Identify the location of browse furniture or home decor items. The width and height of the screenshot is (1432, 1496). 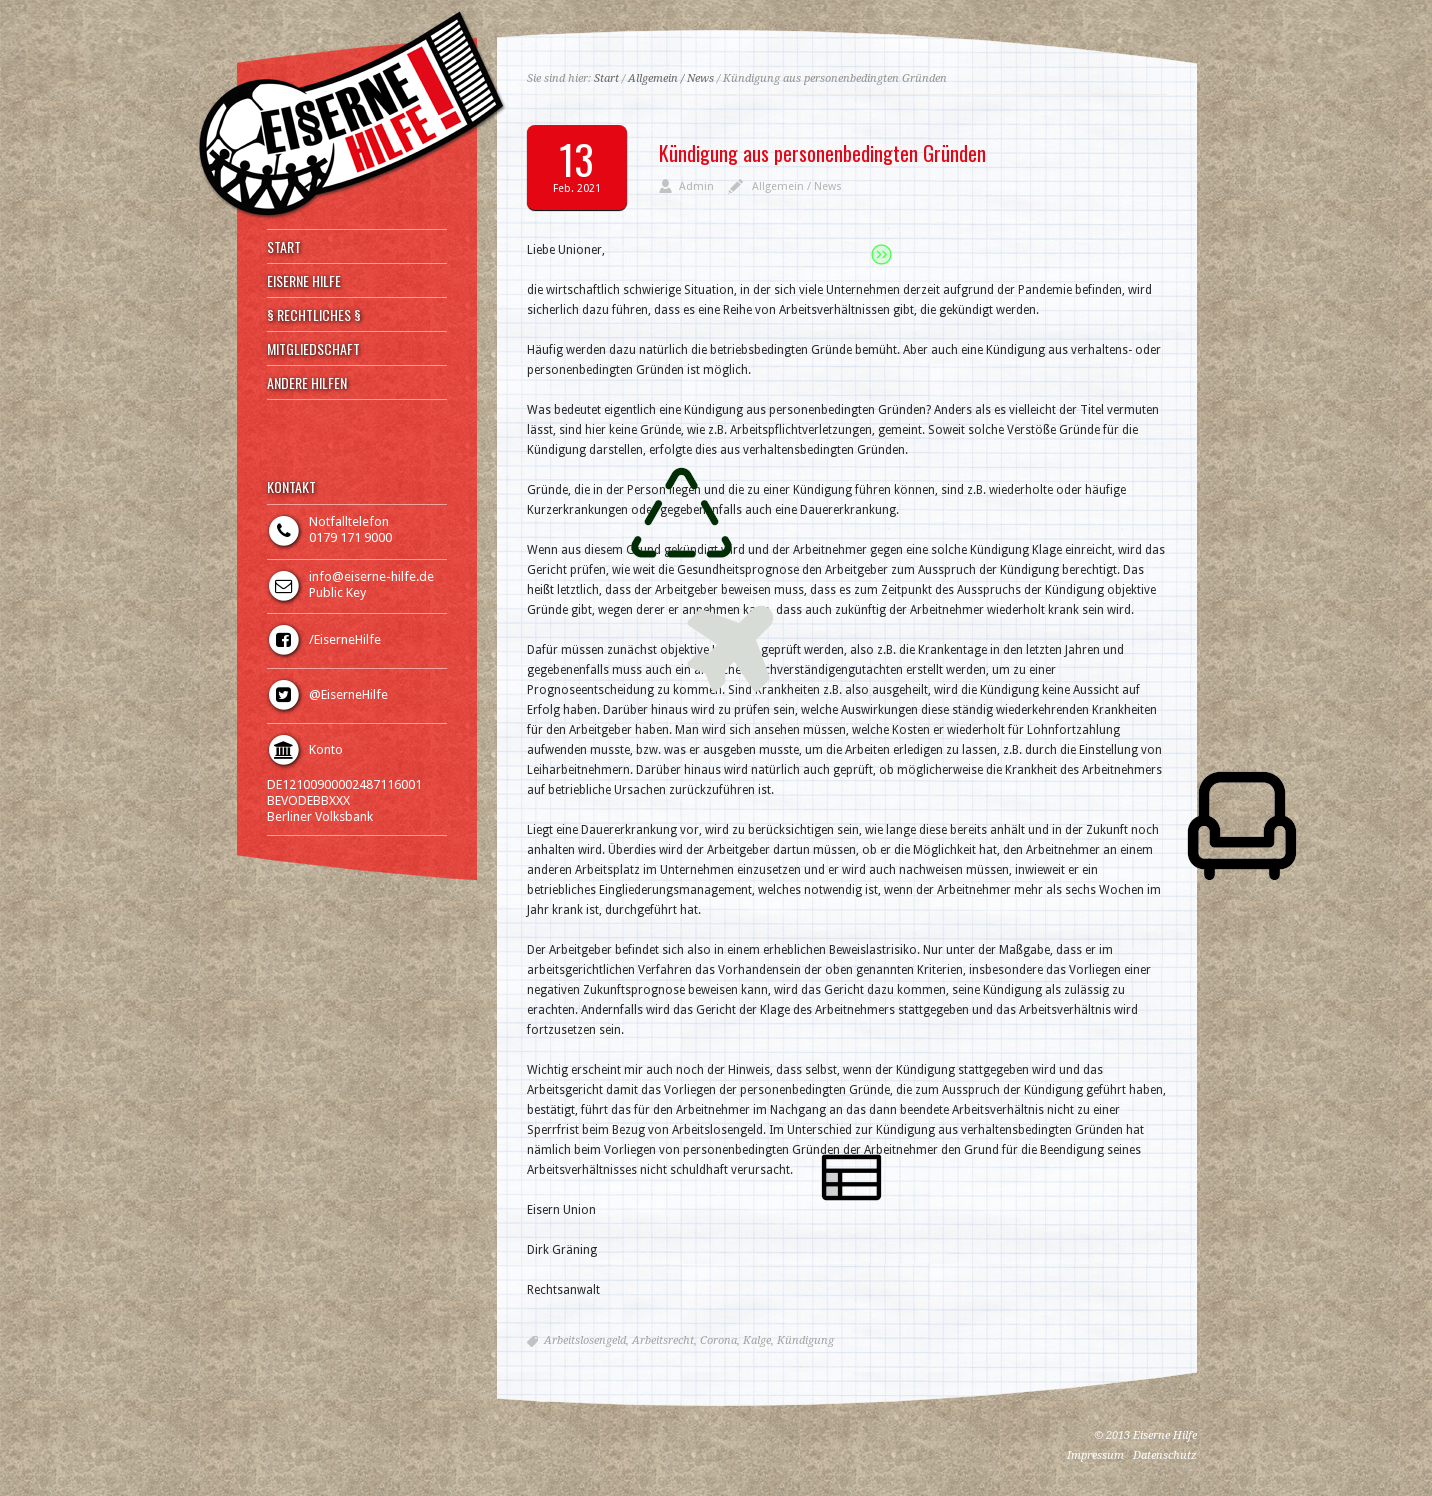
(1242, 826).